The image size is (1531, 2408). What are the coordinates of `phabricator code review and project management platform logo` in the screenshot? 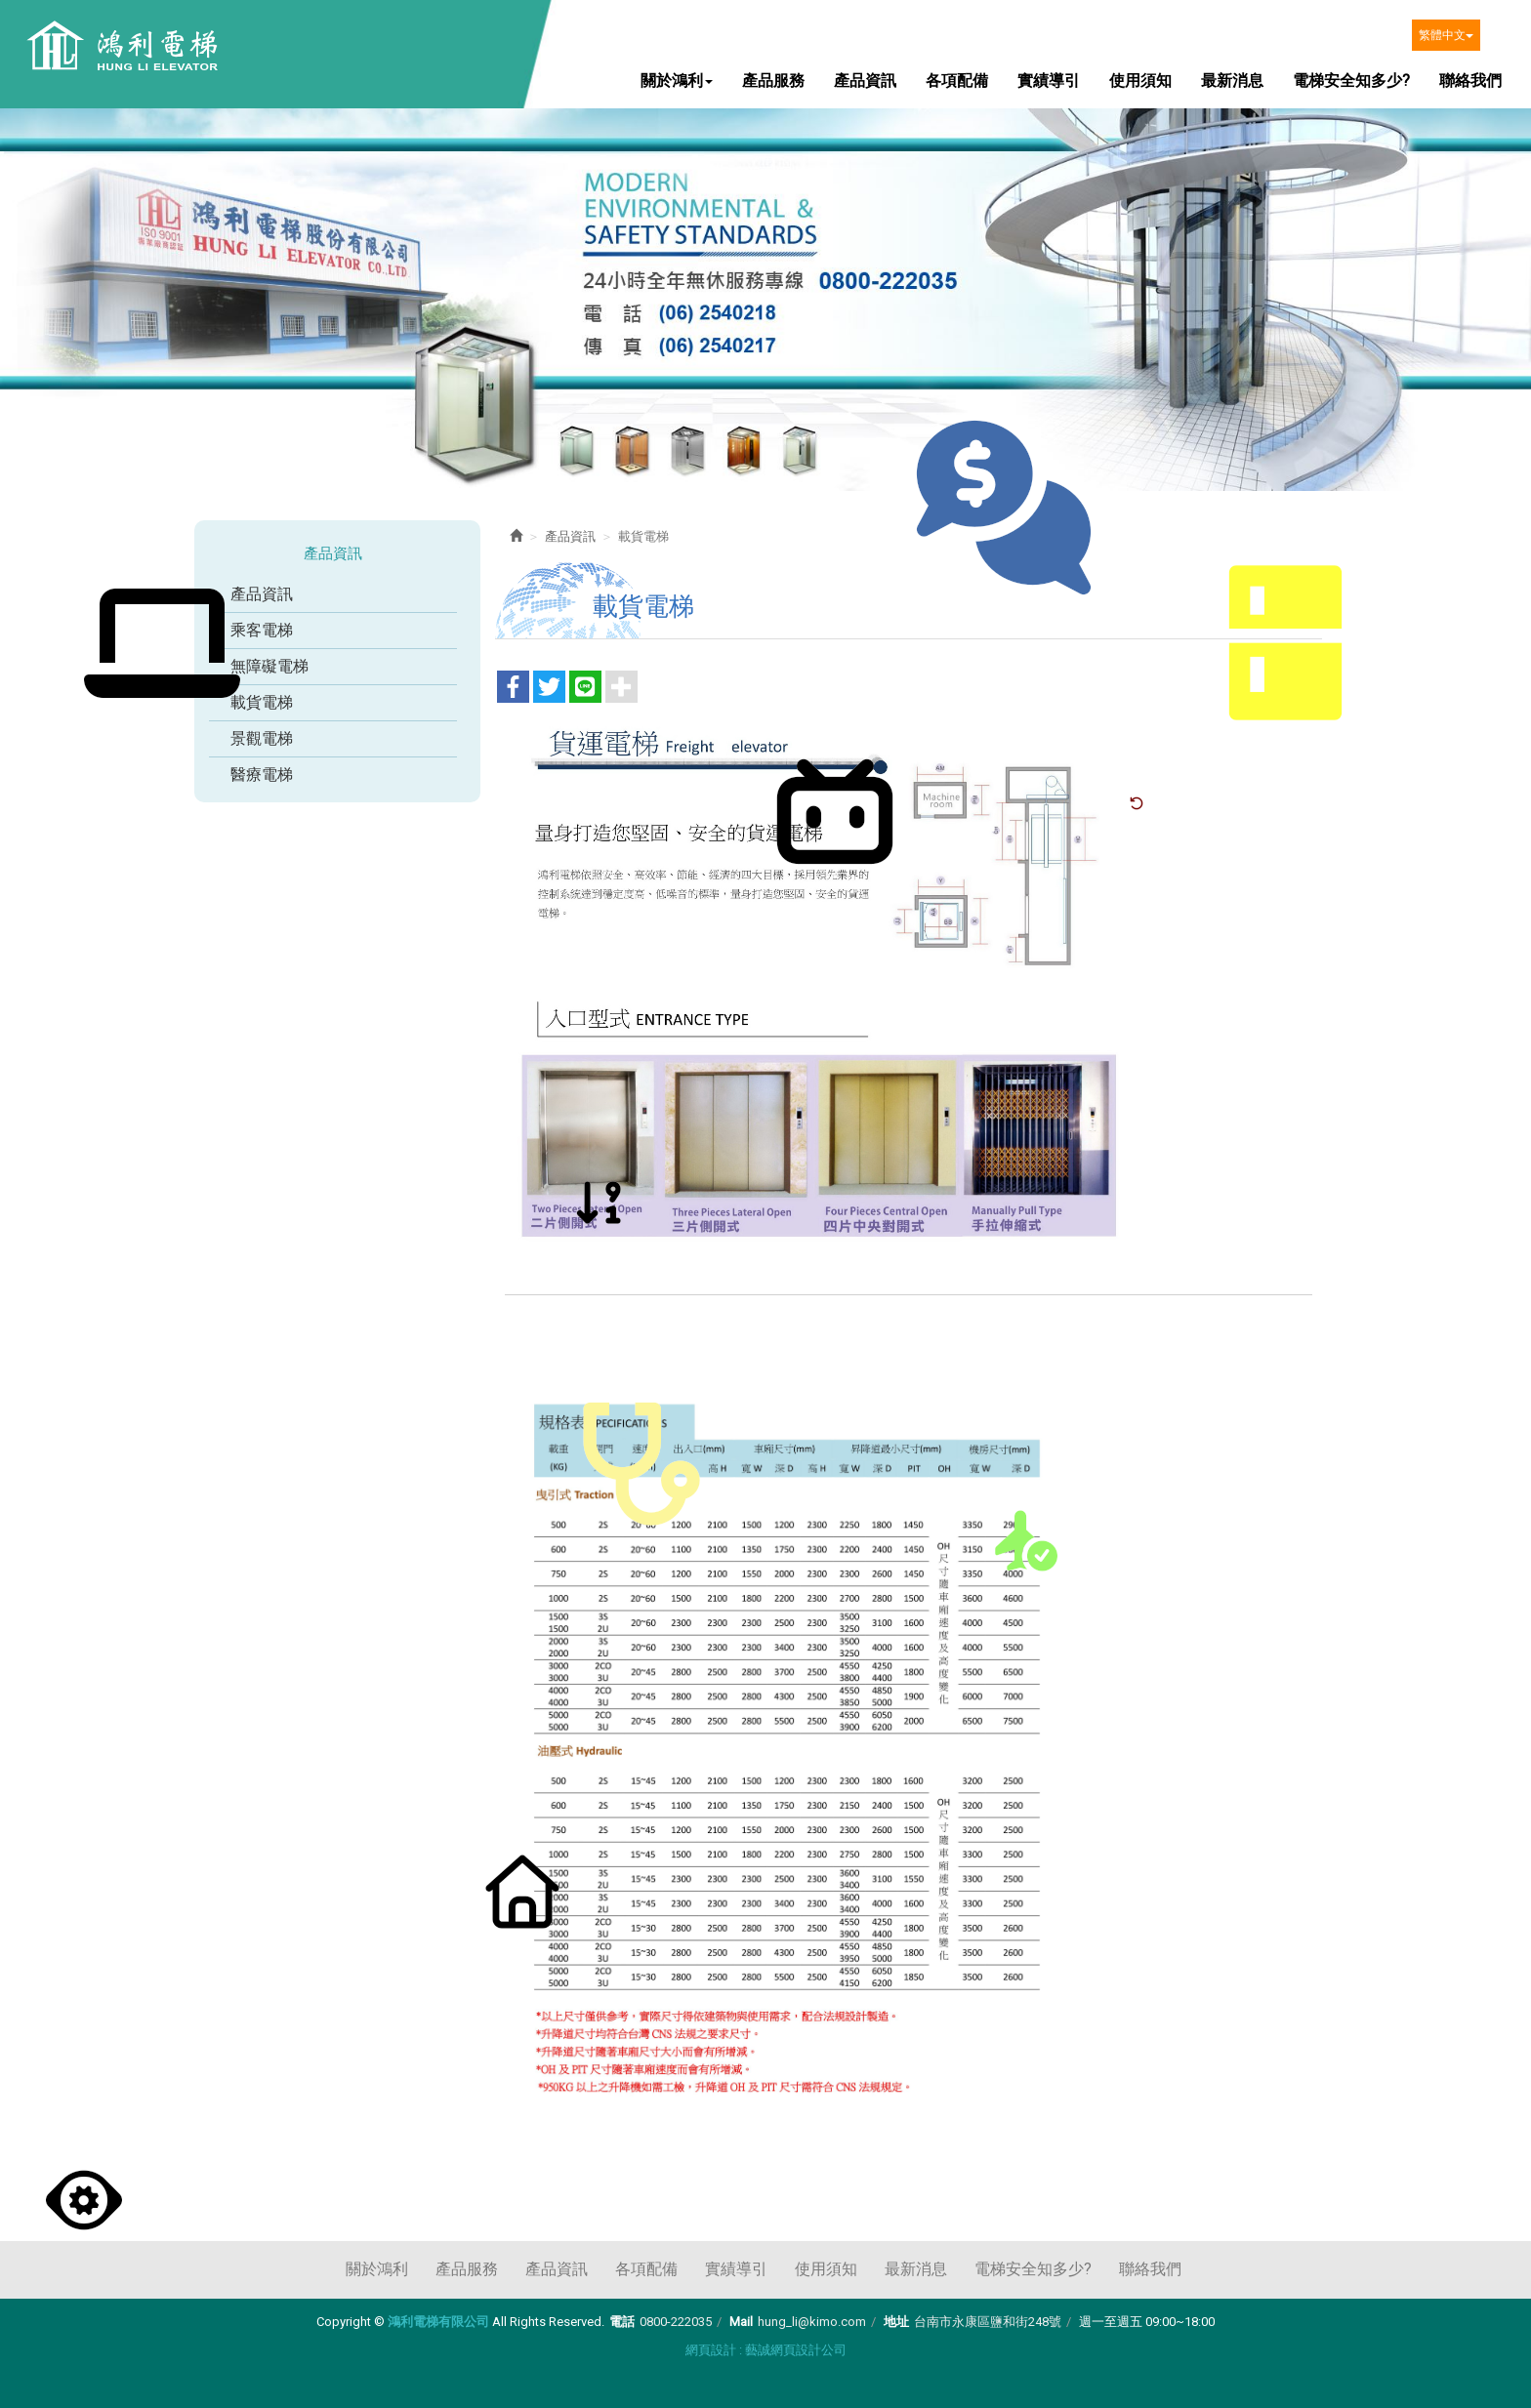 It's located at (84, 2200).